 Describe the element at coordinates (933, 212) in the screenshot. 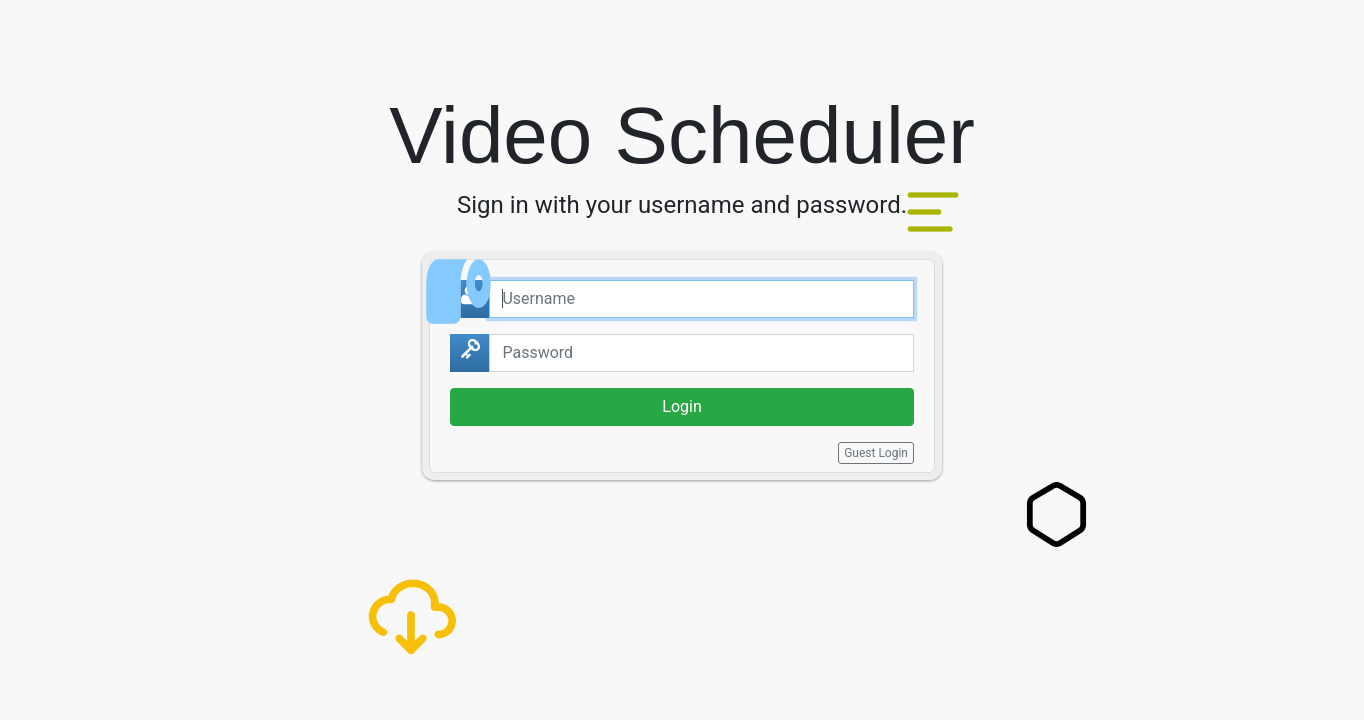

I see `align text to the left` at that location.